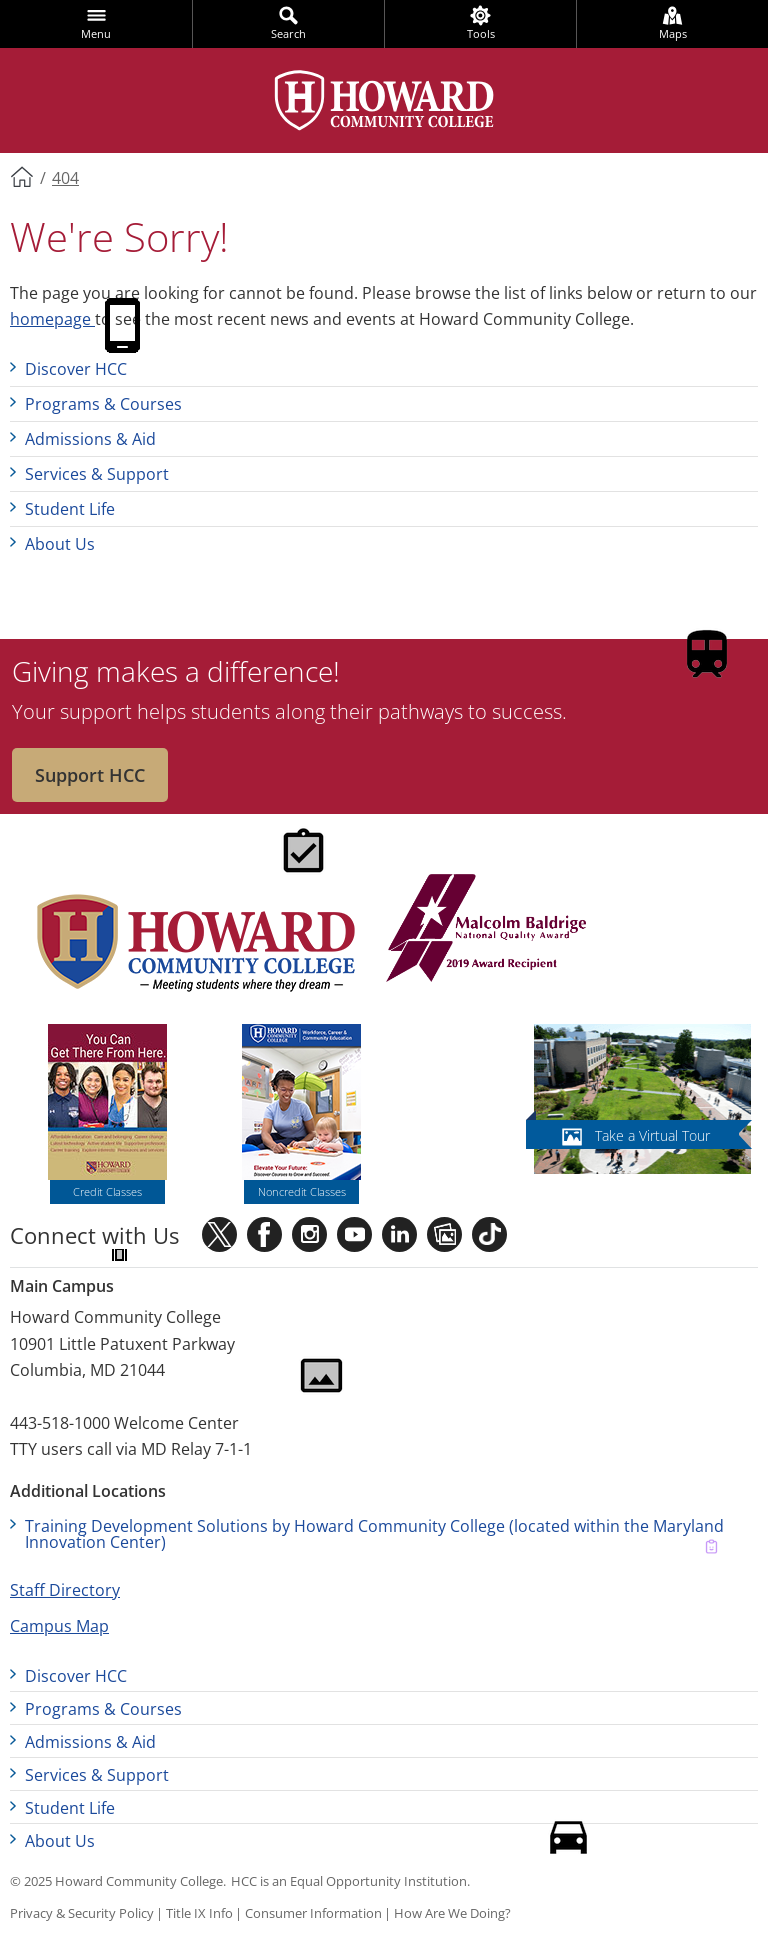 This screenshot has height=1959, width=768. Describe the element at coordinates (119, 1255) in the screenshot. I see `switch to array or column view layout` at that location.